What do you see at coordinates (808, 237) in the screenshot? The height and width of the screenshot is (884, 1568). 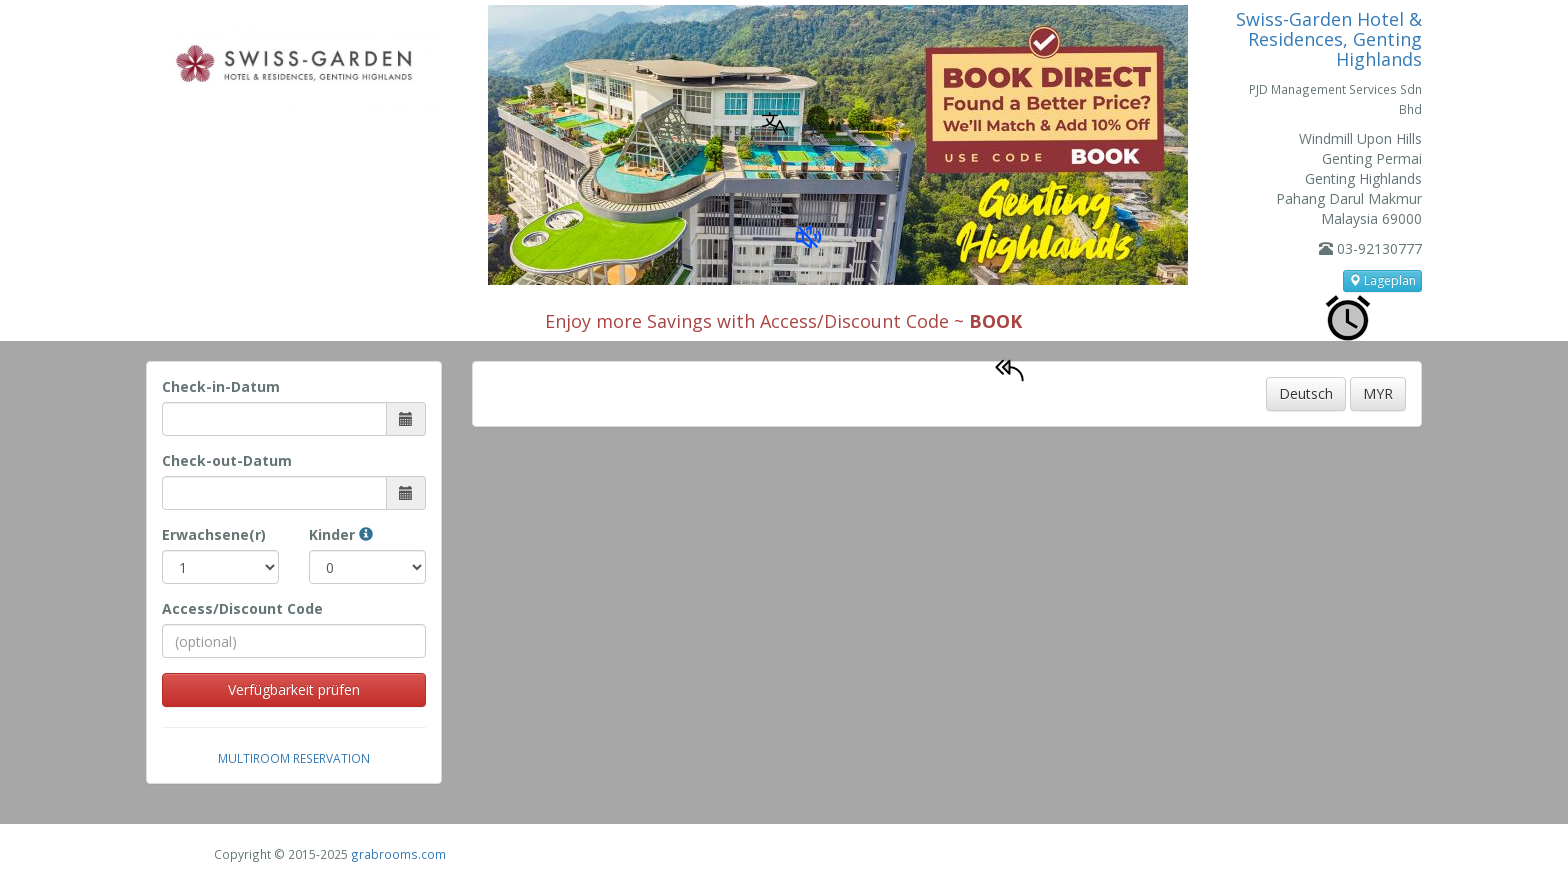 I see `mute audio or sound` at bounding box center [808, 237].